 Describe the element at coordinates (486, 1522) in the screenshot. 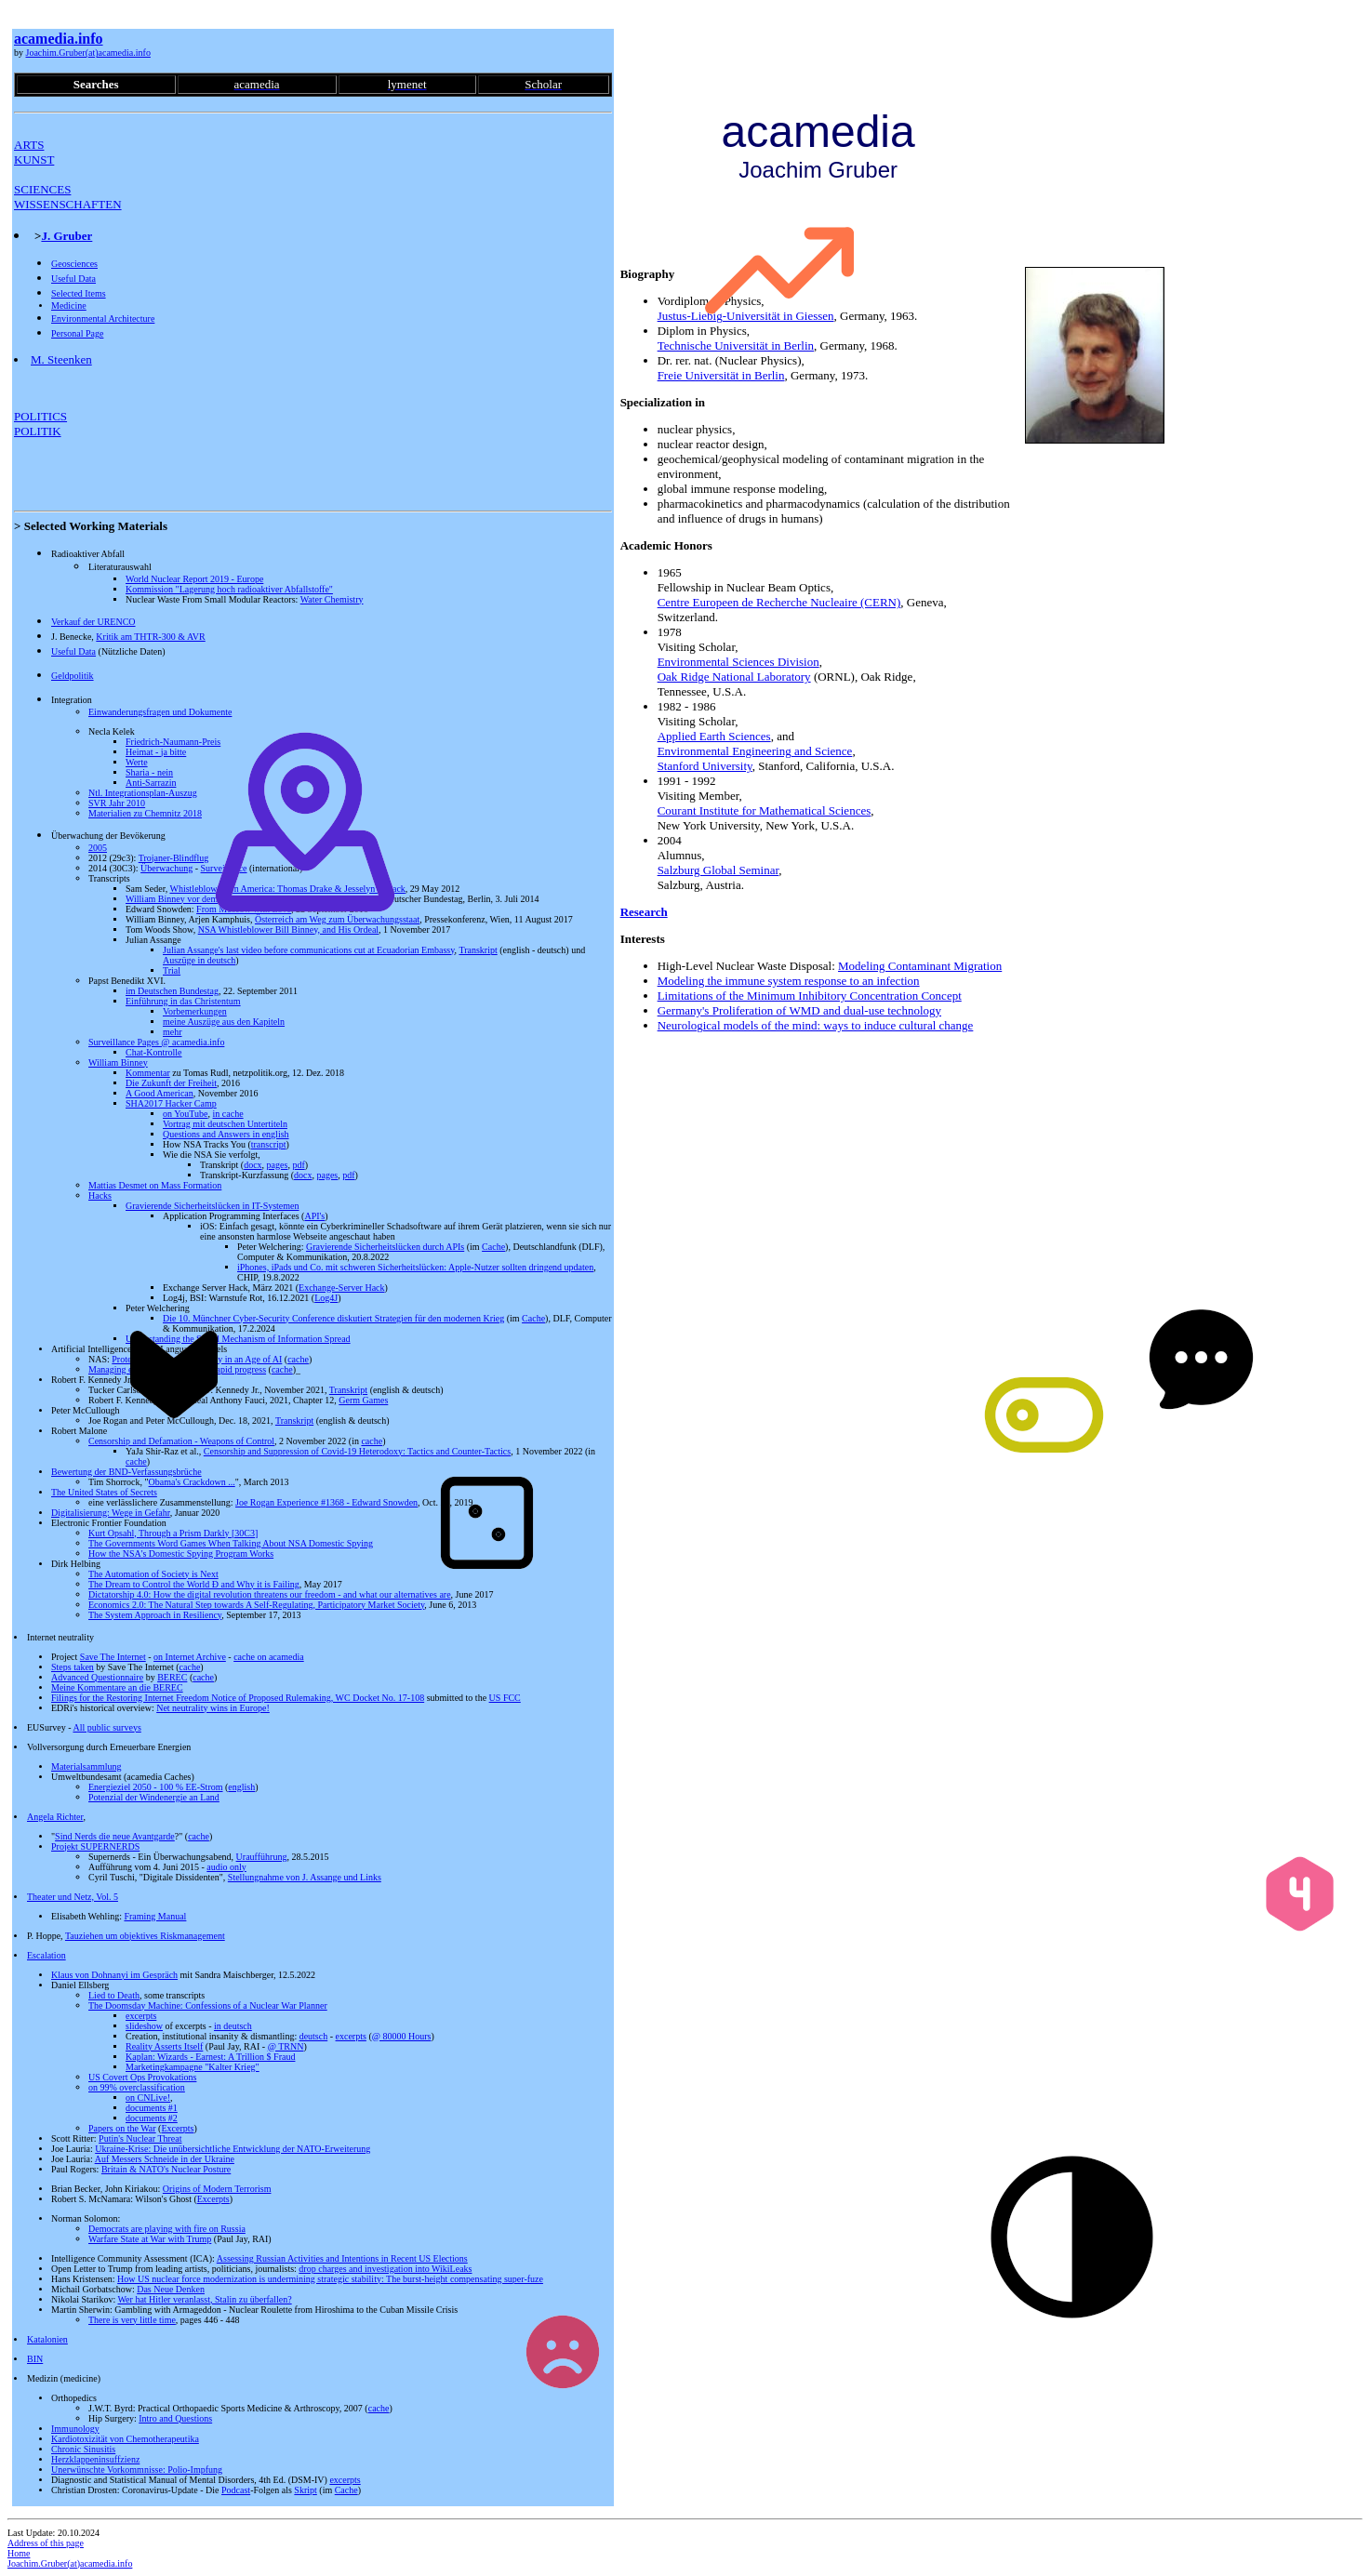

I see `randomize or shuffle content` at that location.